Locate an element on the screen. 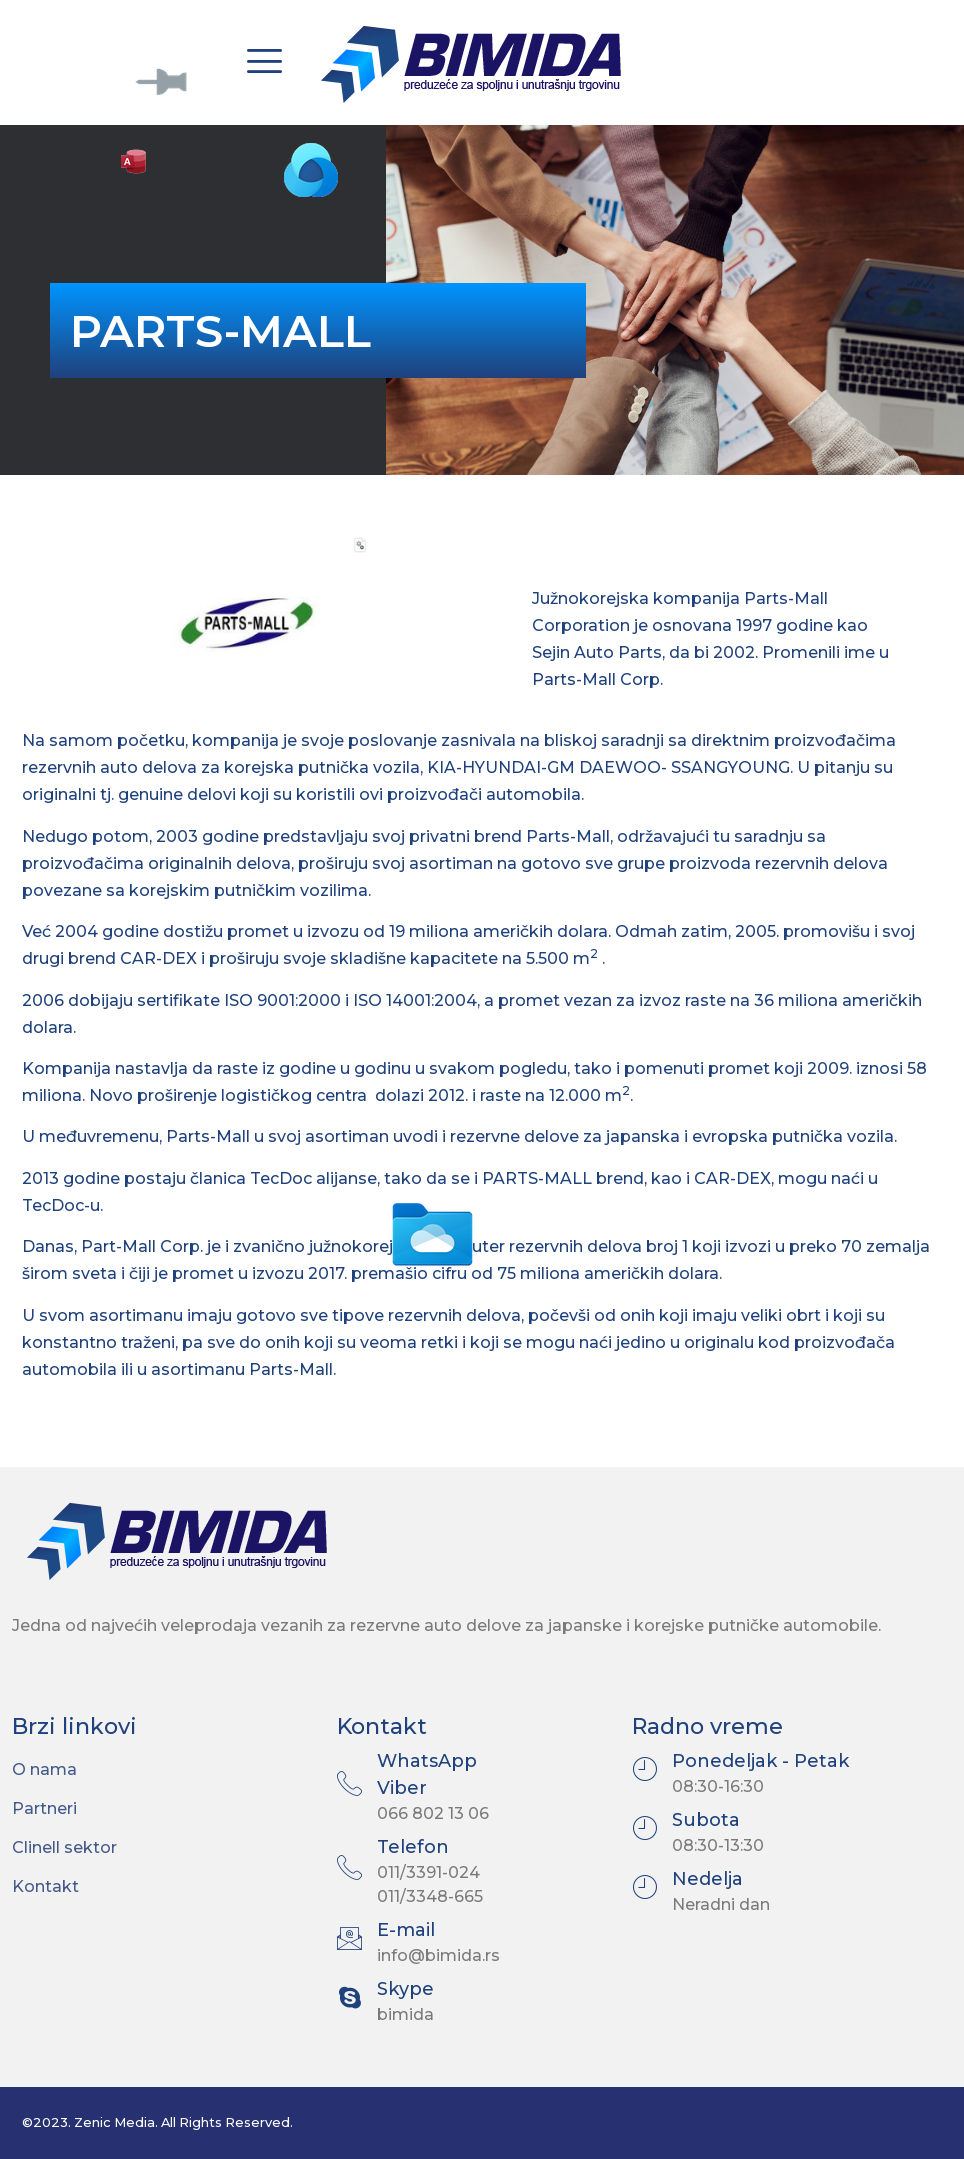  open OneDrive cloud storage folder is located at coordinates (432, 1236).